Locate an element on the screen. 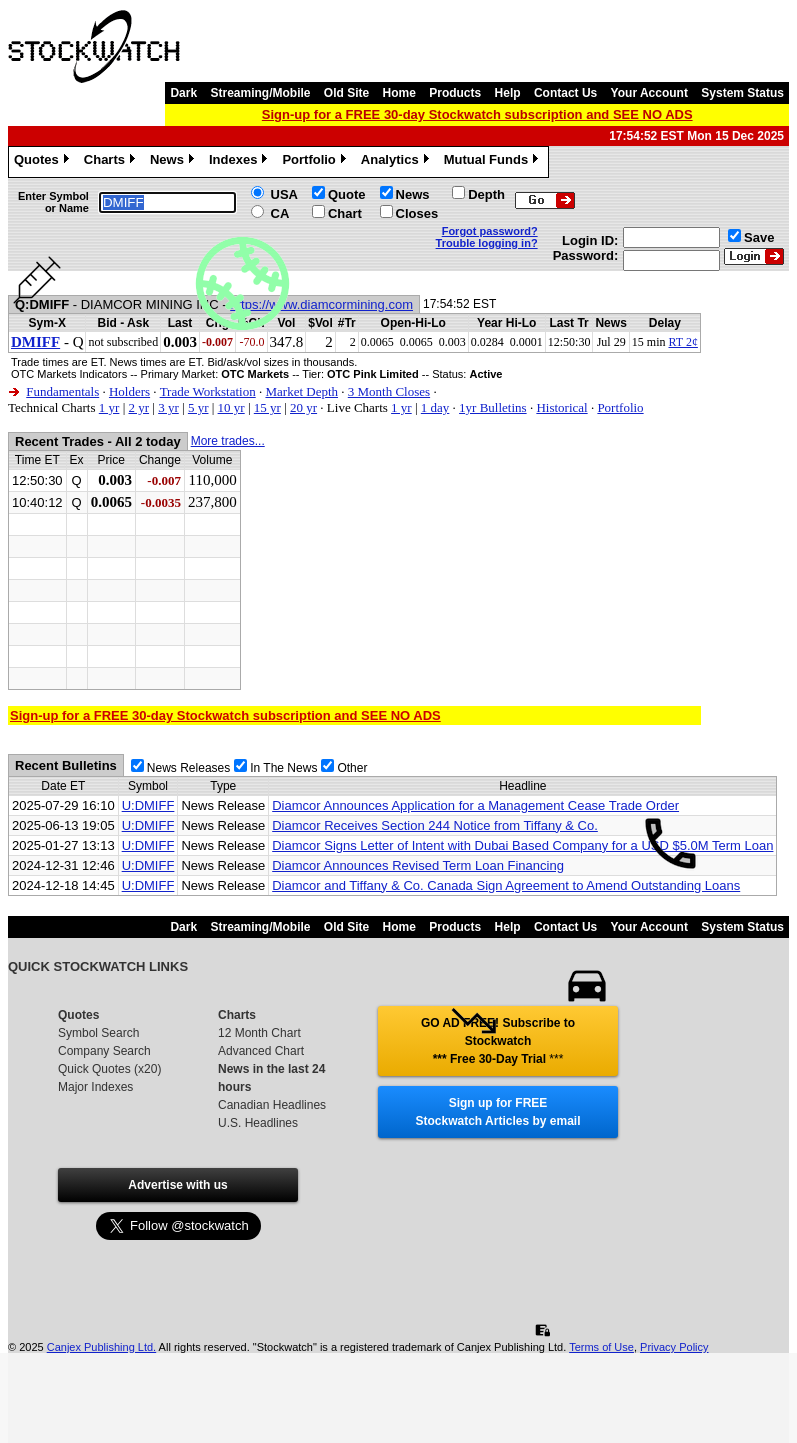 The height and width of the screenshot is (1443, 797). make a phone call is located at coordinates (670, 843).